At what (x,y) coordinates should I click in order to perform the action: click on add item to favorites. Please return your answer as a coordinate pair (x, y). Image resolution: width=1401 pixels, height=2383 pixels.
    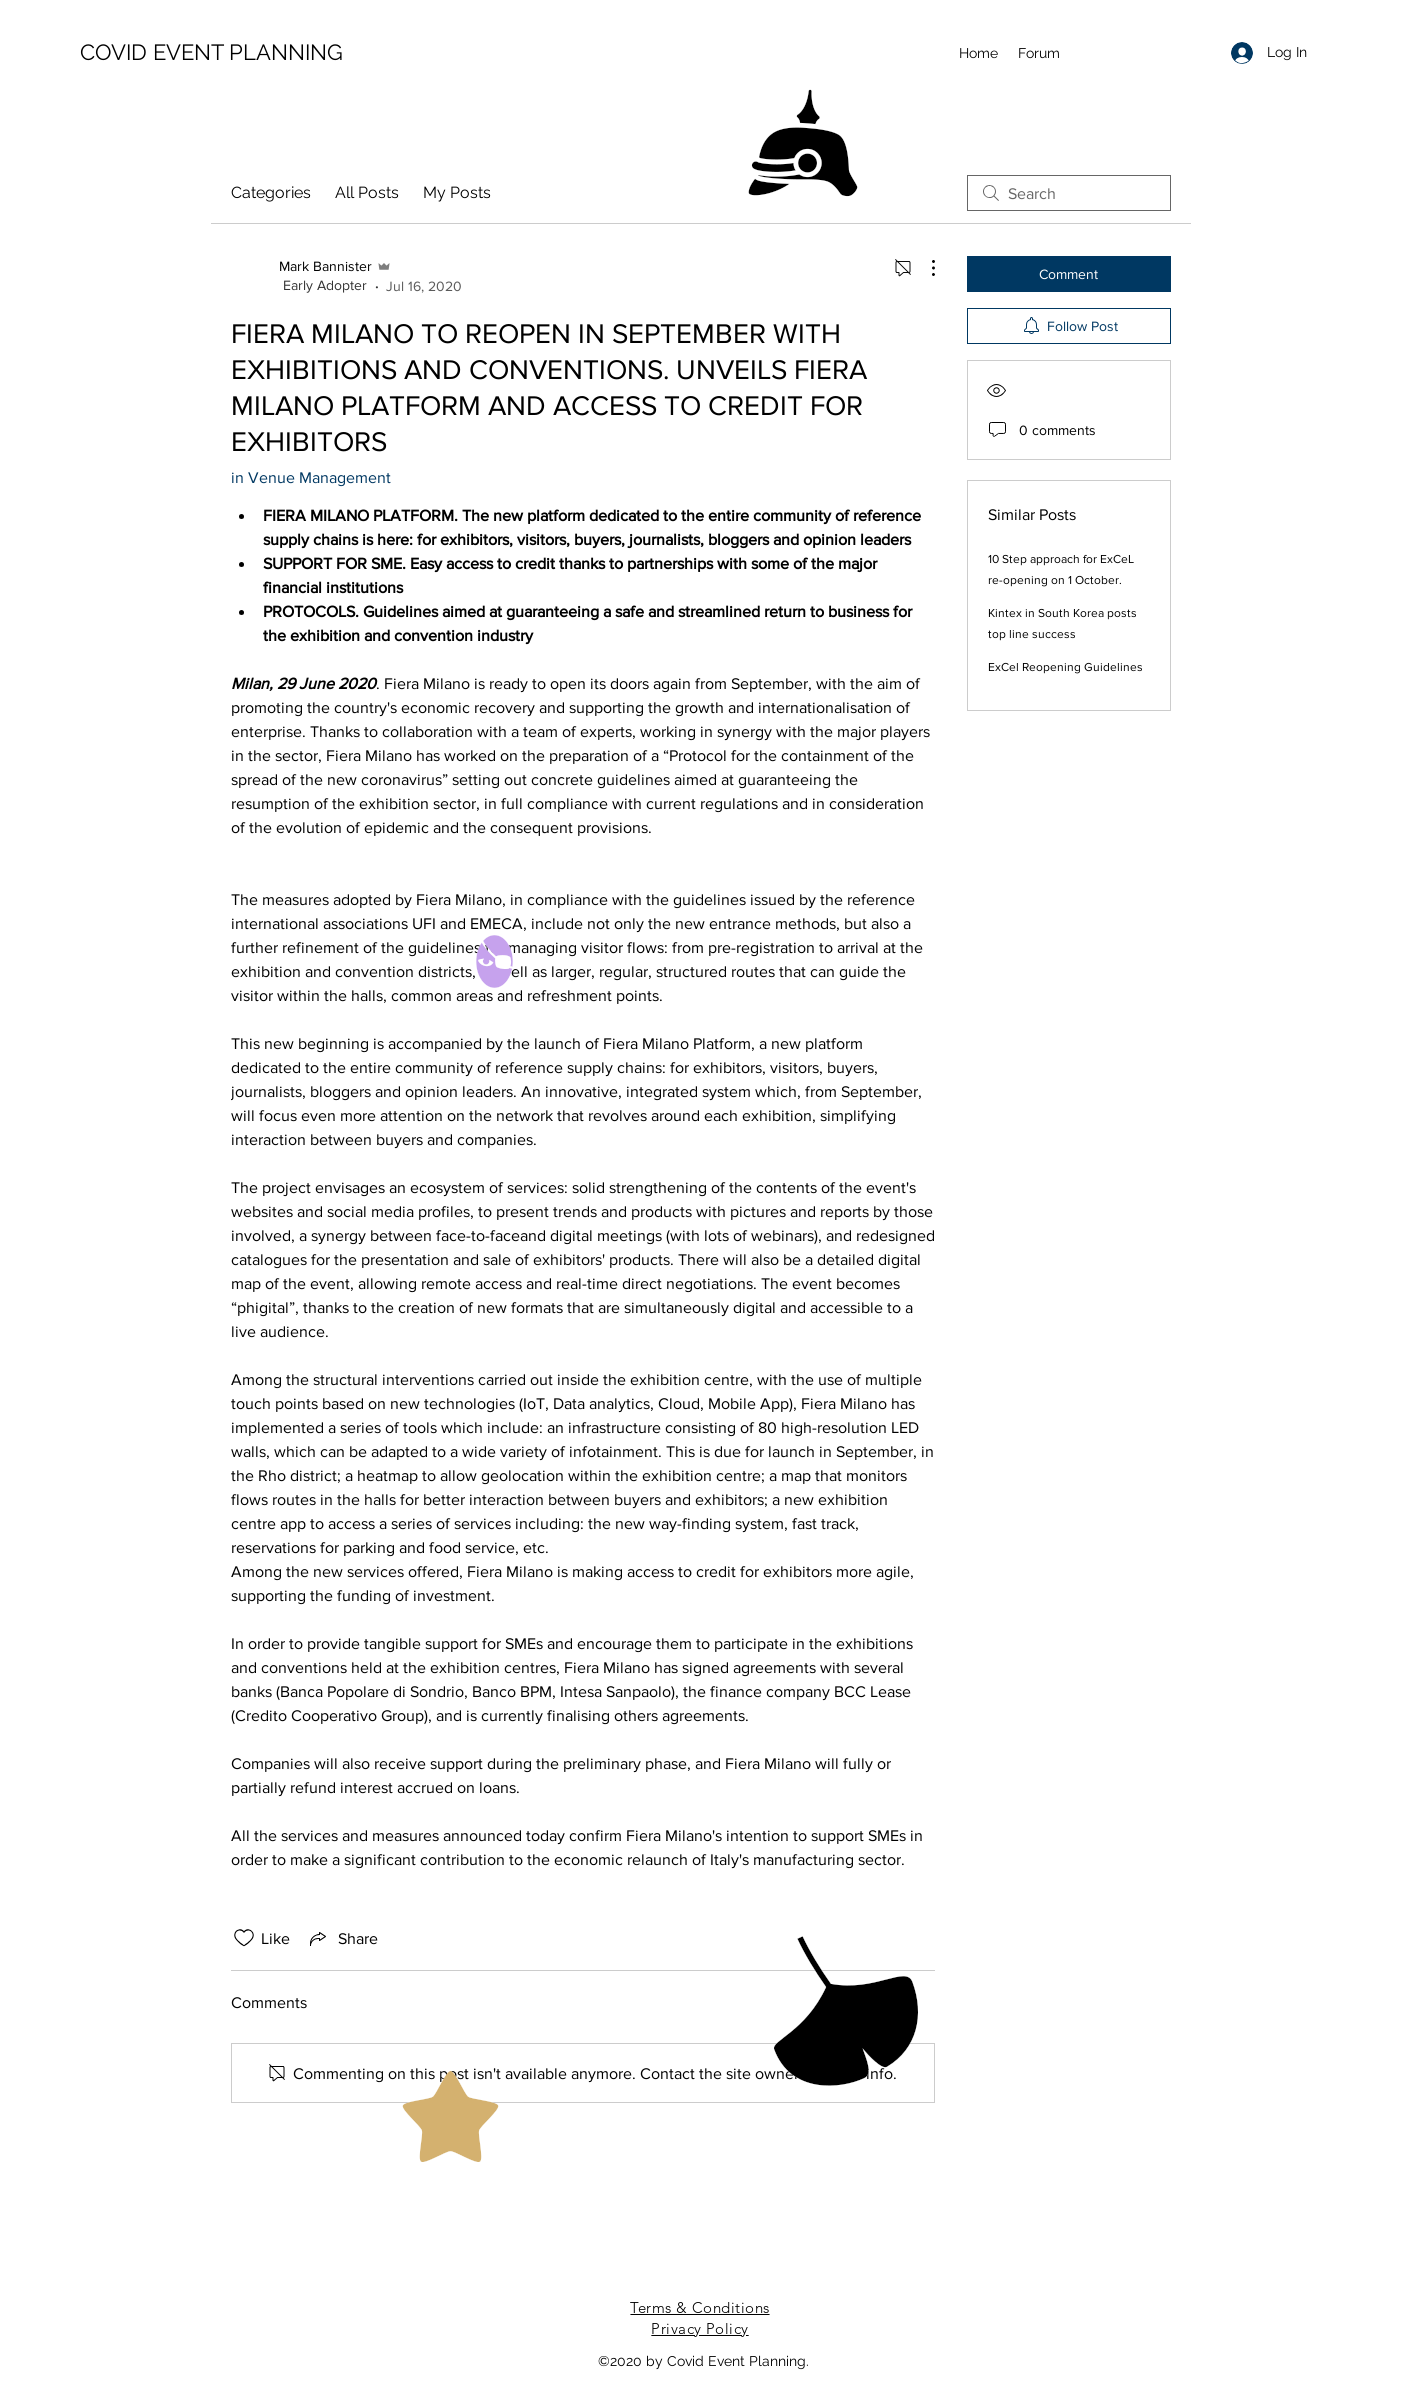
    Looking at the image, I should click on (450, 2116).